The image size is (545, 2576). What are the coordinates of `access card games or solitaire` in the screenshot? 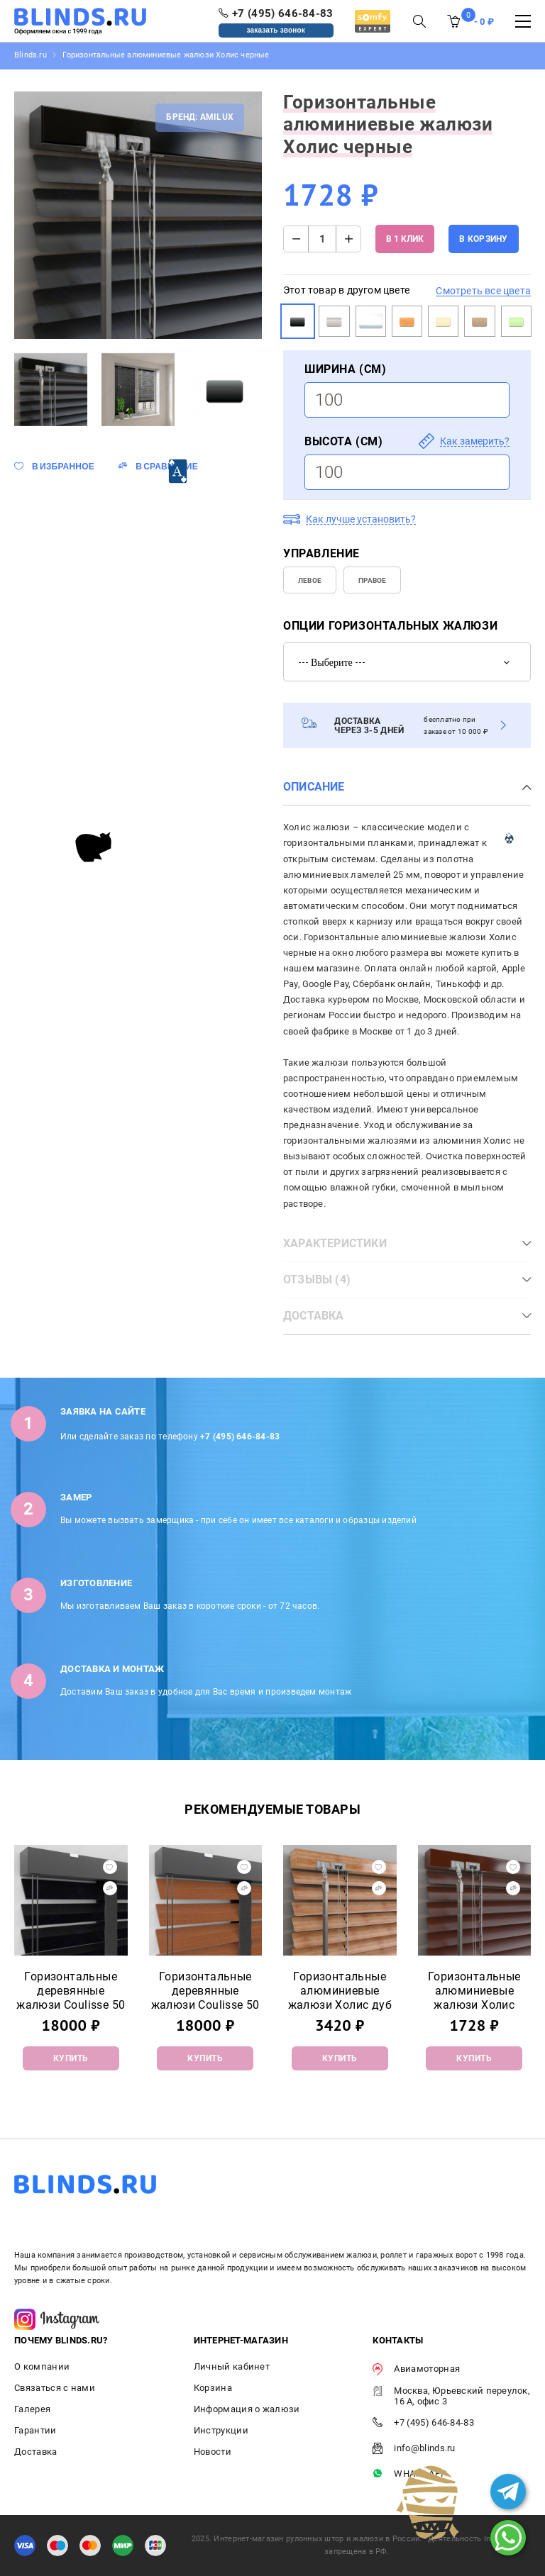 It's located at (177, 471).